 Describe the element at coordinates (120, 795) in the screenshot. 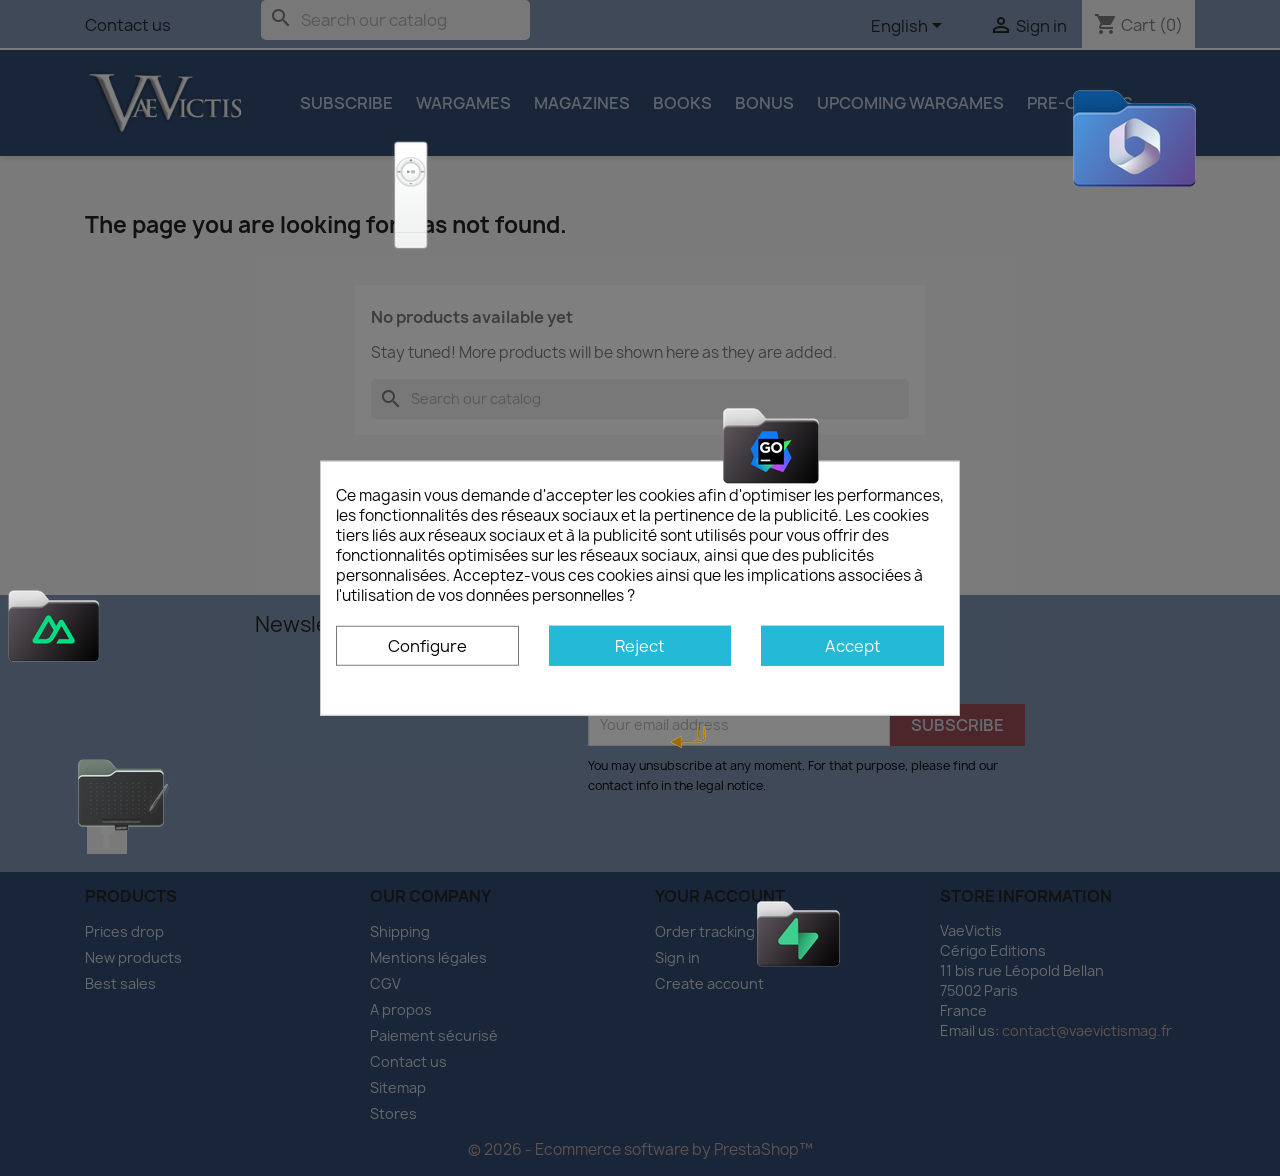

I see `open wacom tablet files and drivers` at that location.